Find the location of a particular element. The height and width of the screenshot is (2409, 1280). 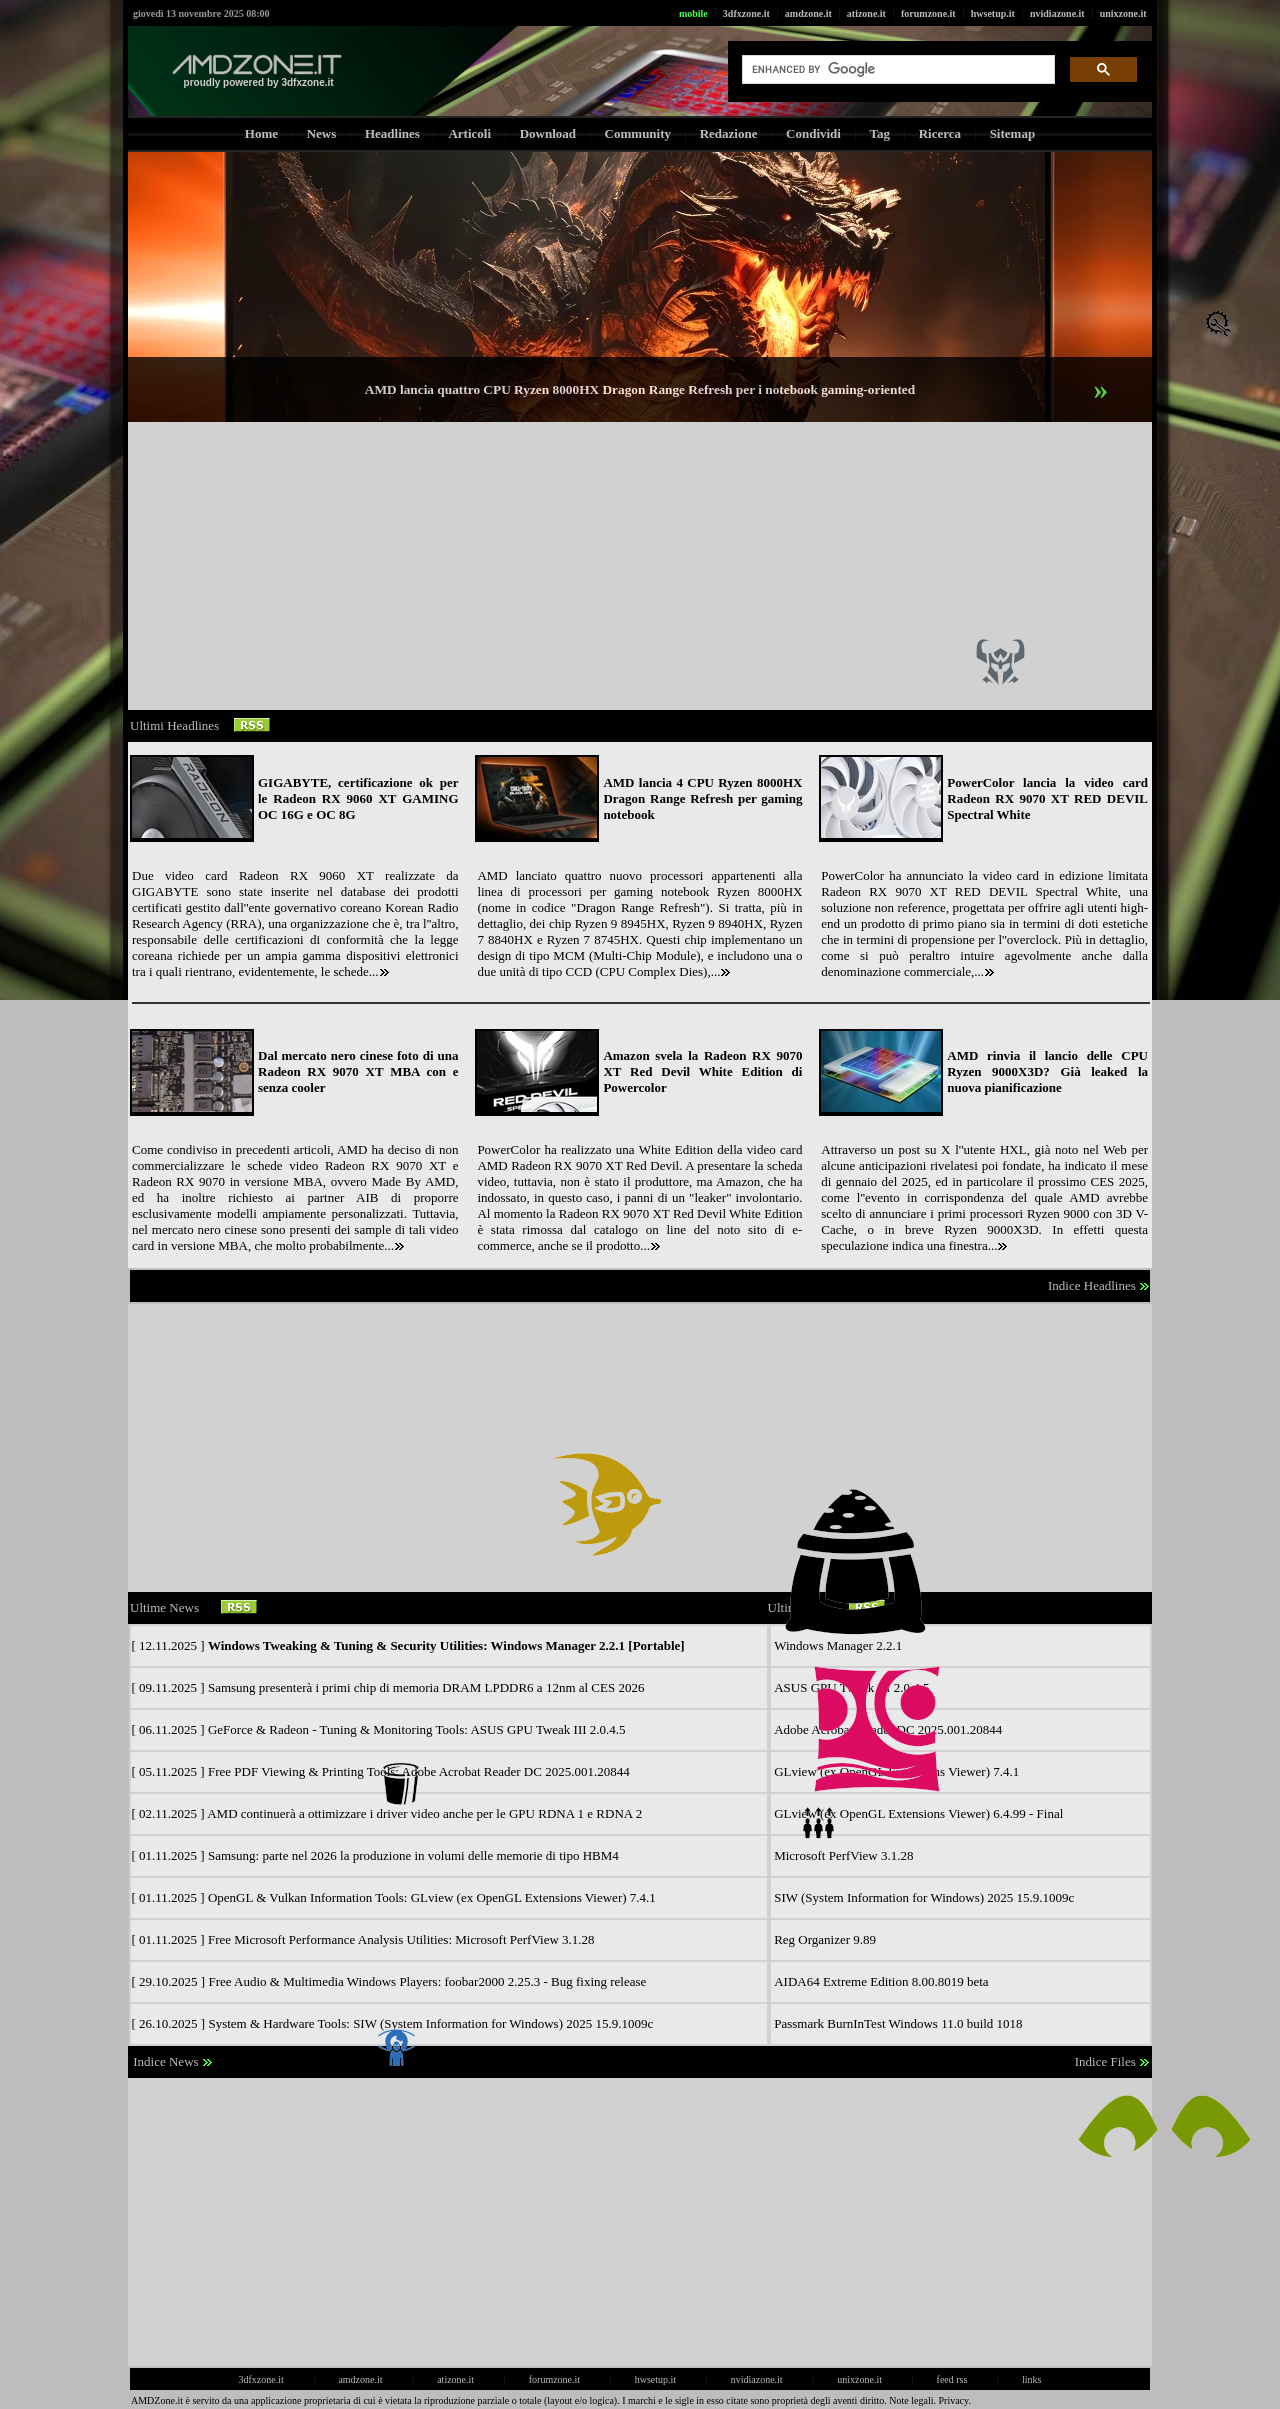

select warrior or tank character class is located at coordinates (1000, 661).